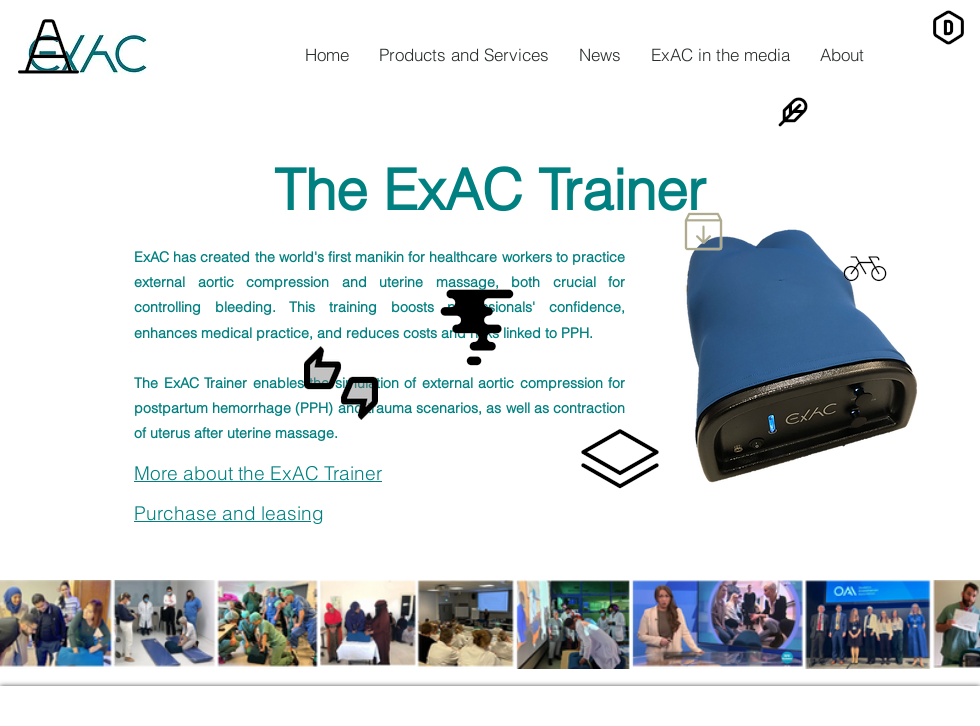 This screenshot has height=726, width=980. I want to click on rate or provide feedback, so click(341, 383).